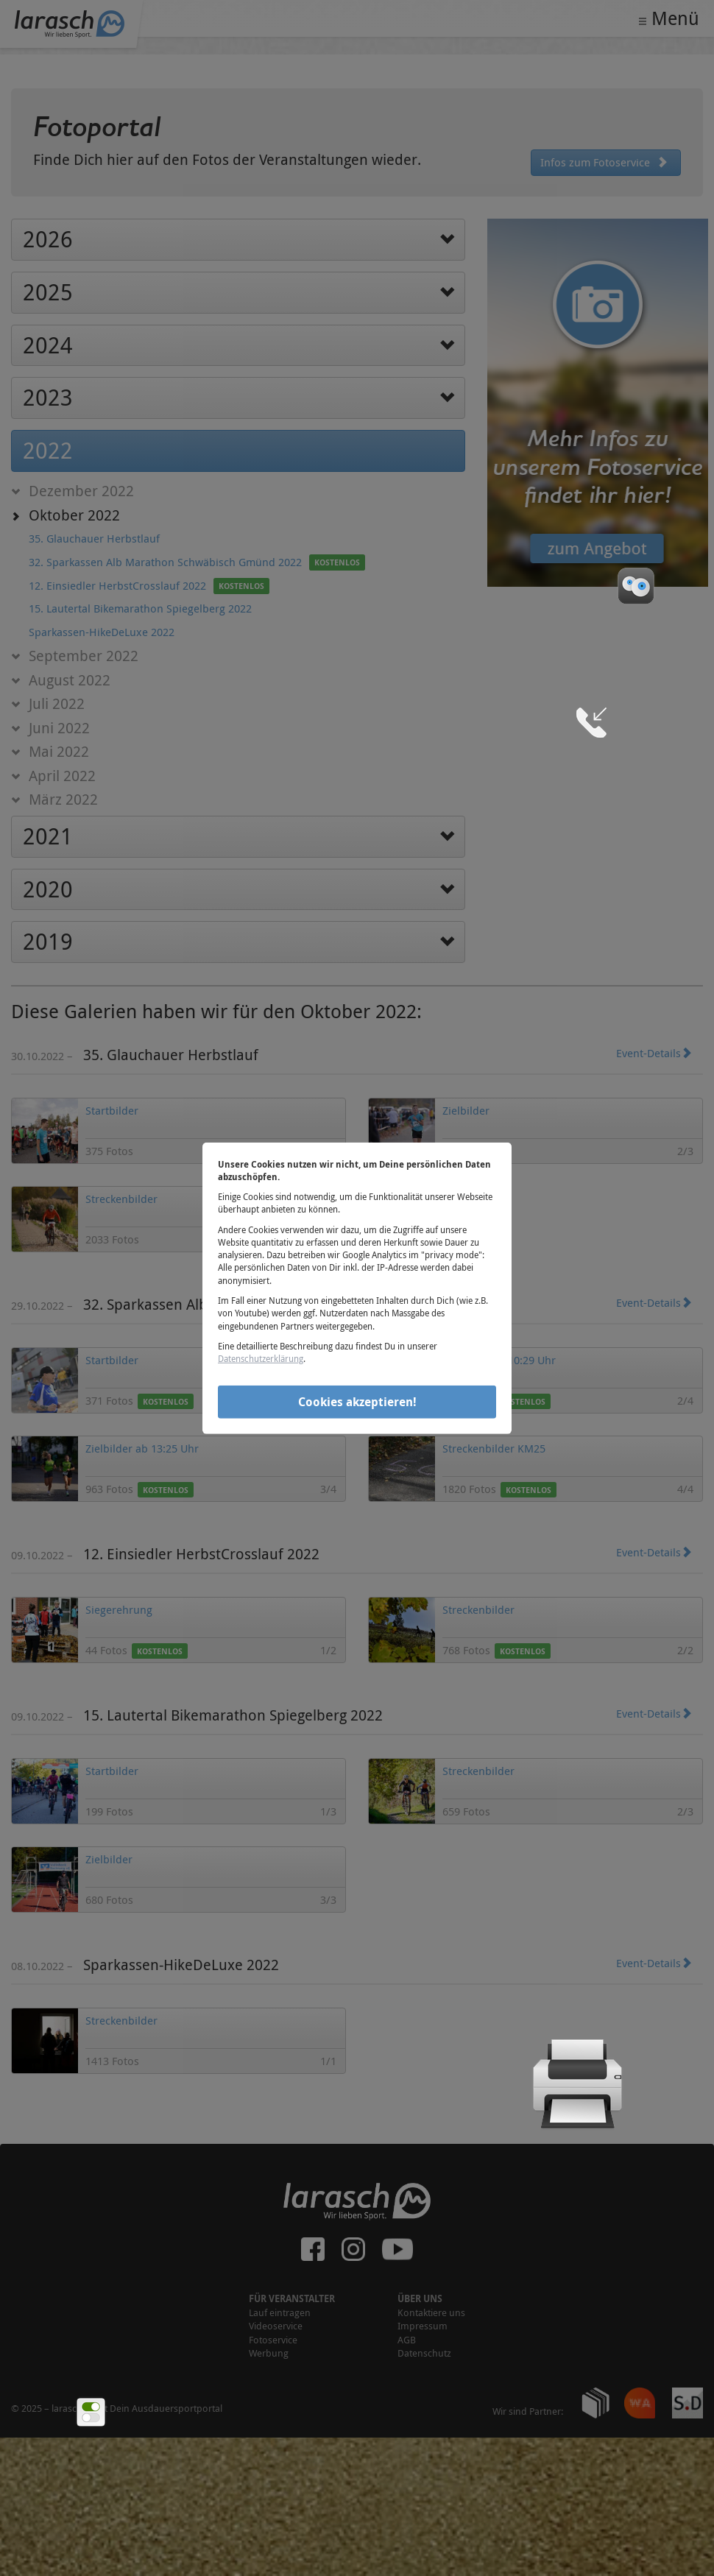  What do you see at coordinates (636, 586) in the screenshot?
I see `open xfce4 eyes desktop widget` at bounding box center [636, 586].